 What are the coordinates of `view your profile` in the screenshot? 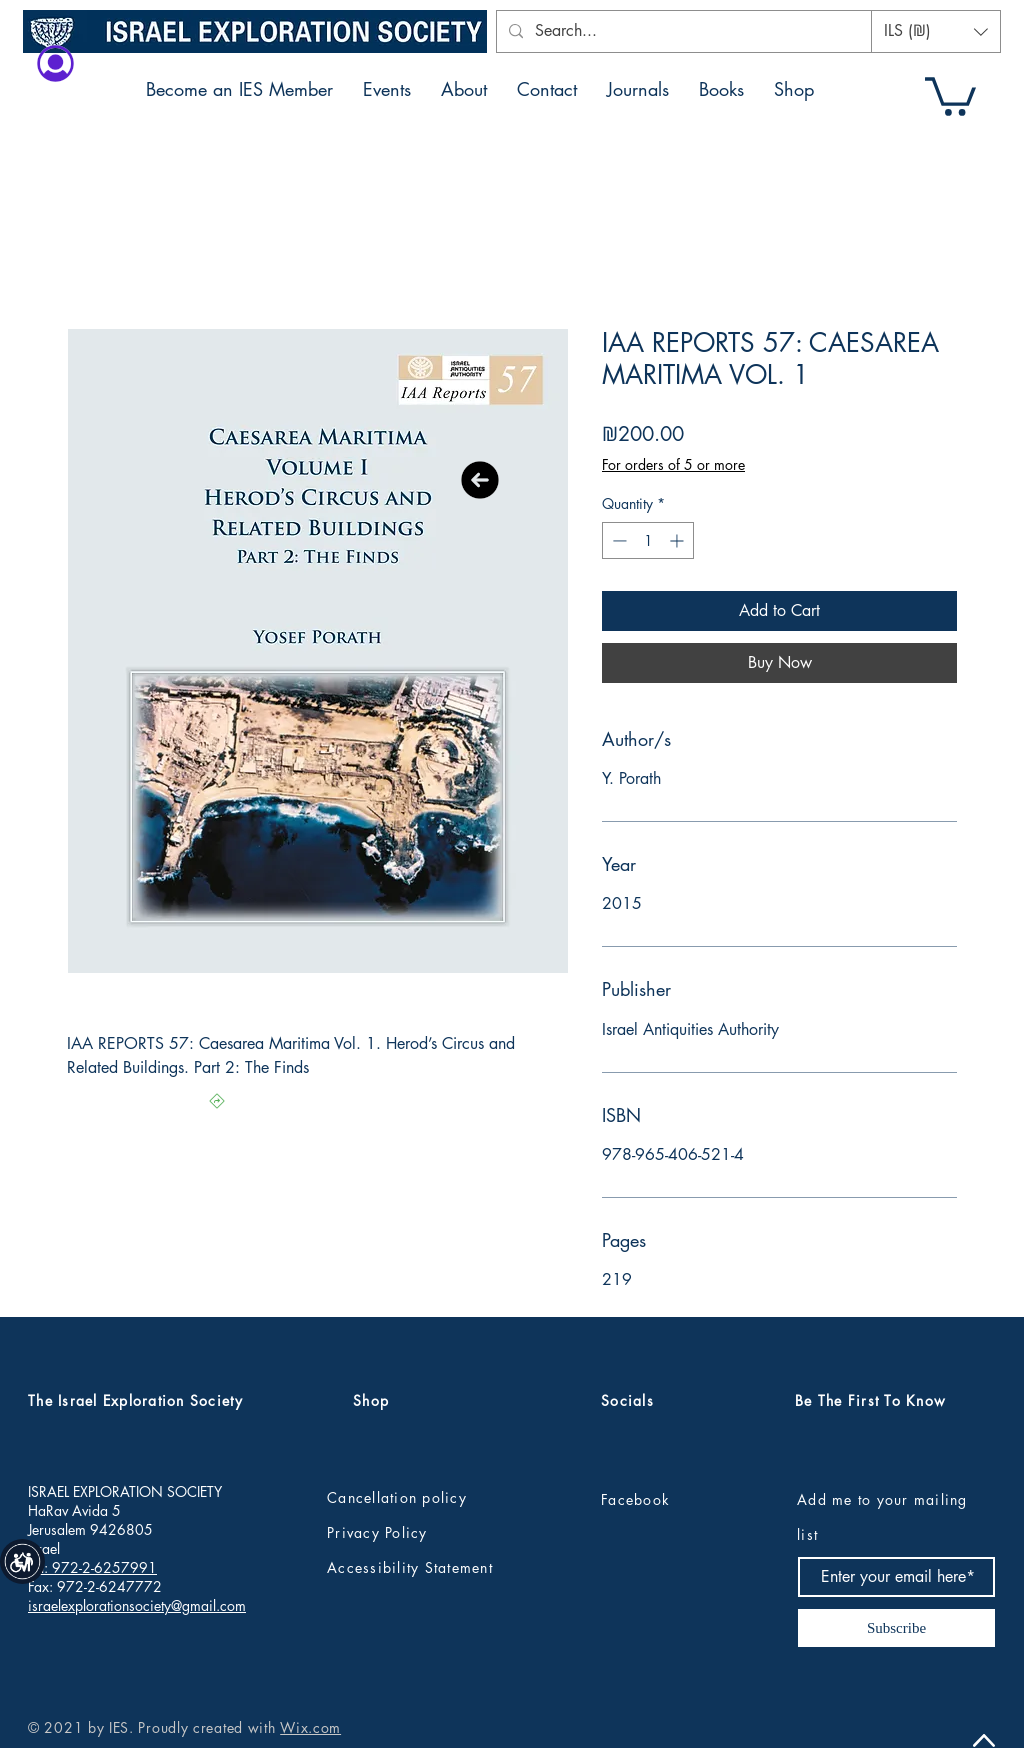 It's located at (55, 63).